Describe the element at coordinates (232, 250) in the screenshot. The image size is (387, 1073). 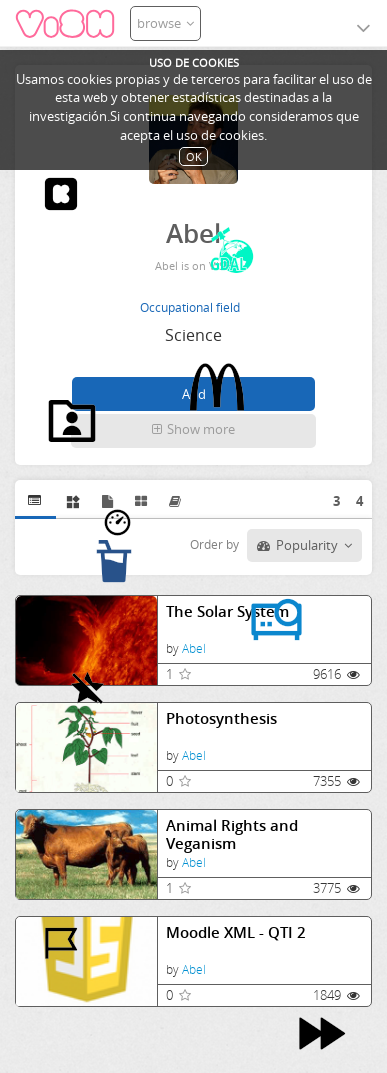
I see `GDAL geospatial library logo` at that location.